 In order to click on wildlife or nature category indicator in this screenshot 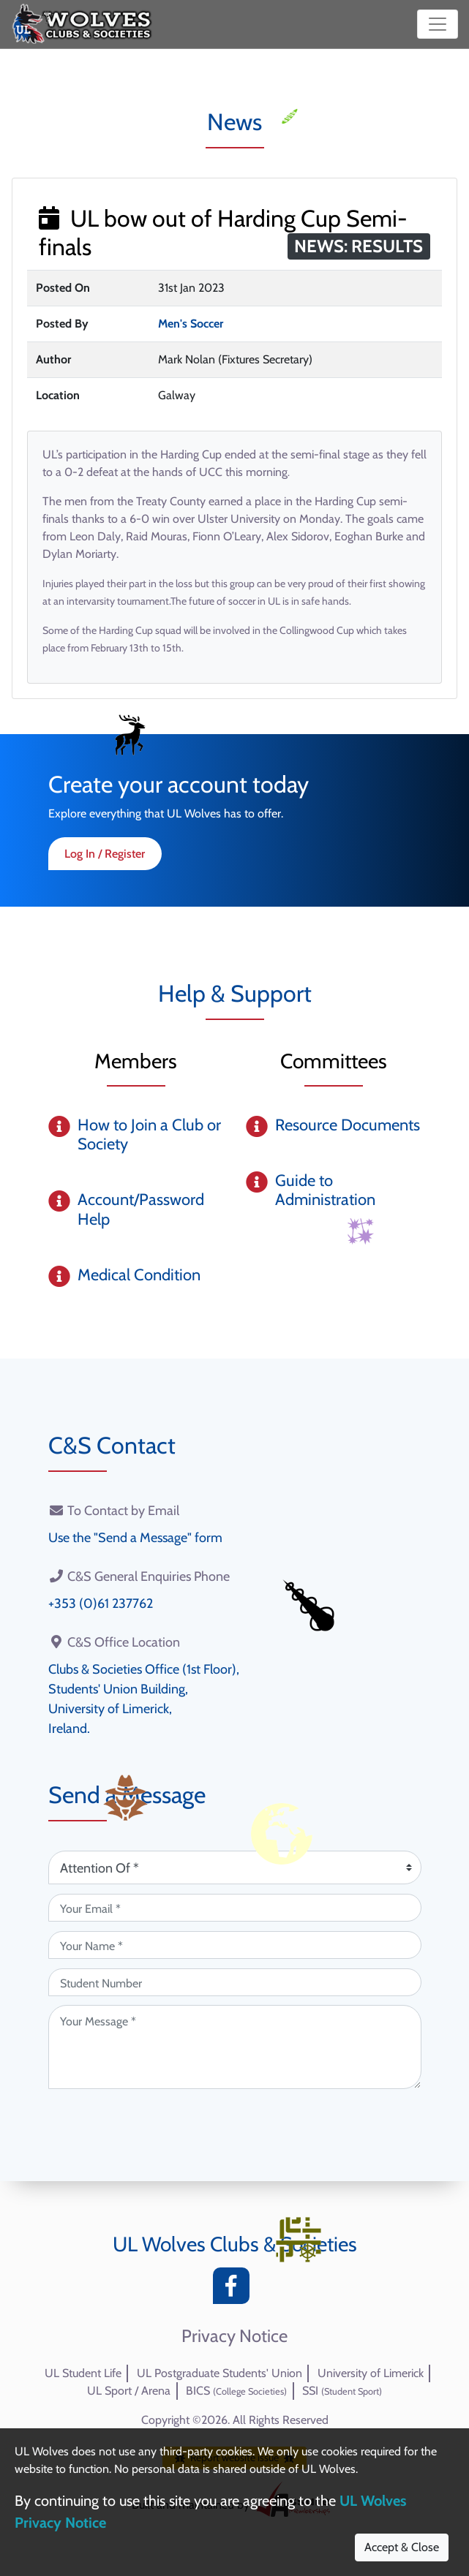, I will do `click(130, 735)`.